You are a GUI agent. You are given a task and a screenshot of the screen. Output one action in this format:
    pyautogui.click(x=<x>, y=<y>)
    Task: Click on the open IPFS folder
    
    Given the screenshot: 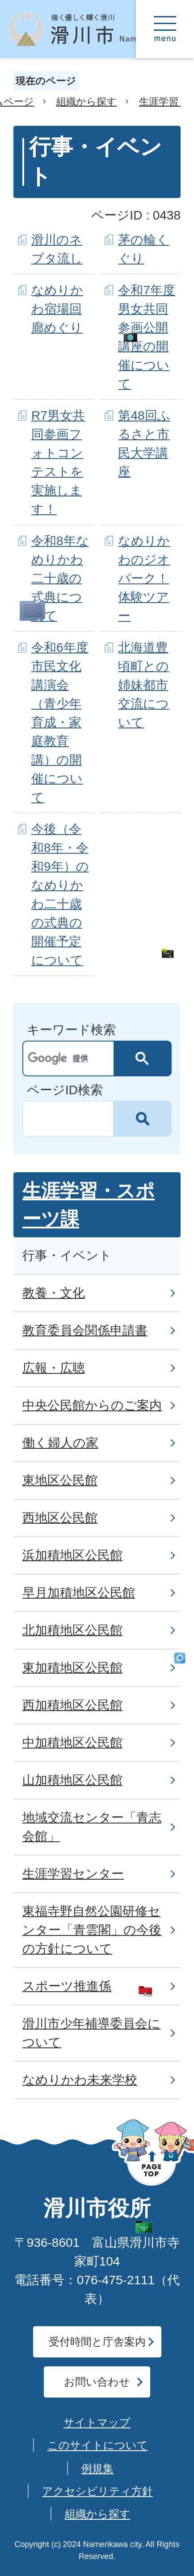 What is the action you would take?
    pyautogui.click(x=130, y=337)
    